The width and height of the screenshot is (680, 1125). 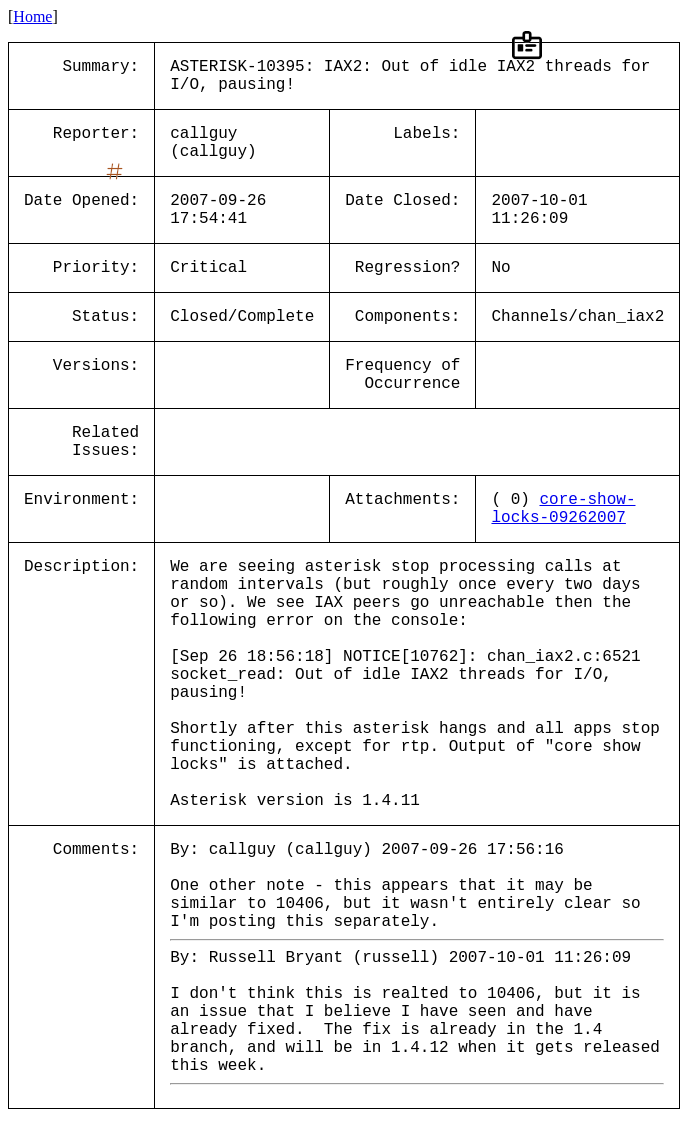 I want to click on view or browse hashtags, so click(x=114, y=171).